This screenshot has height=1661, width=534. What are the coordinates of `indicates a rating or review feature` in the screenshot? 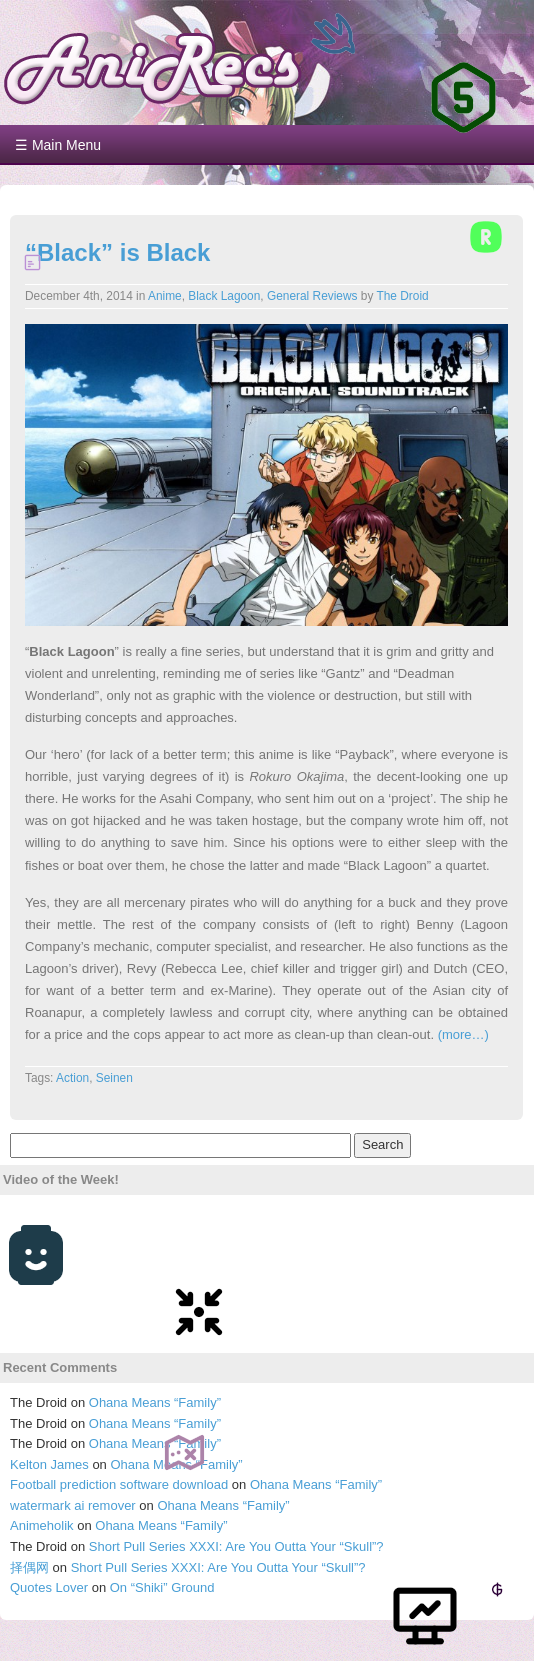 It's located at (486, 237).